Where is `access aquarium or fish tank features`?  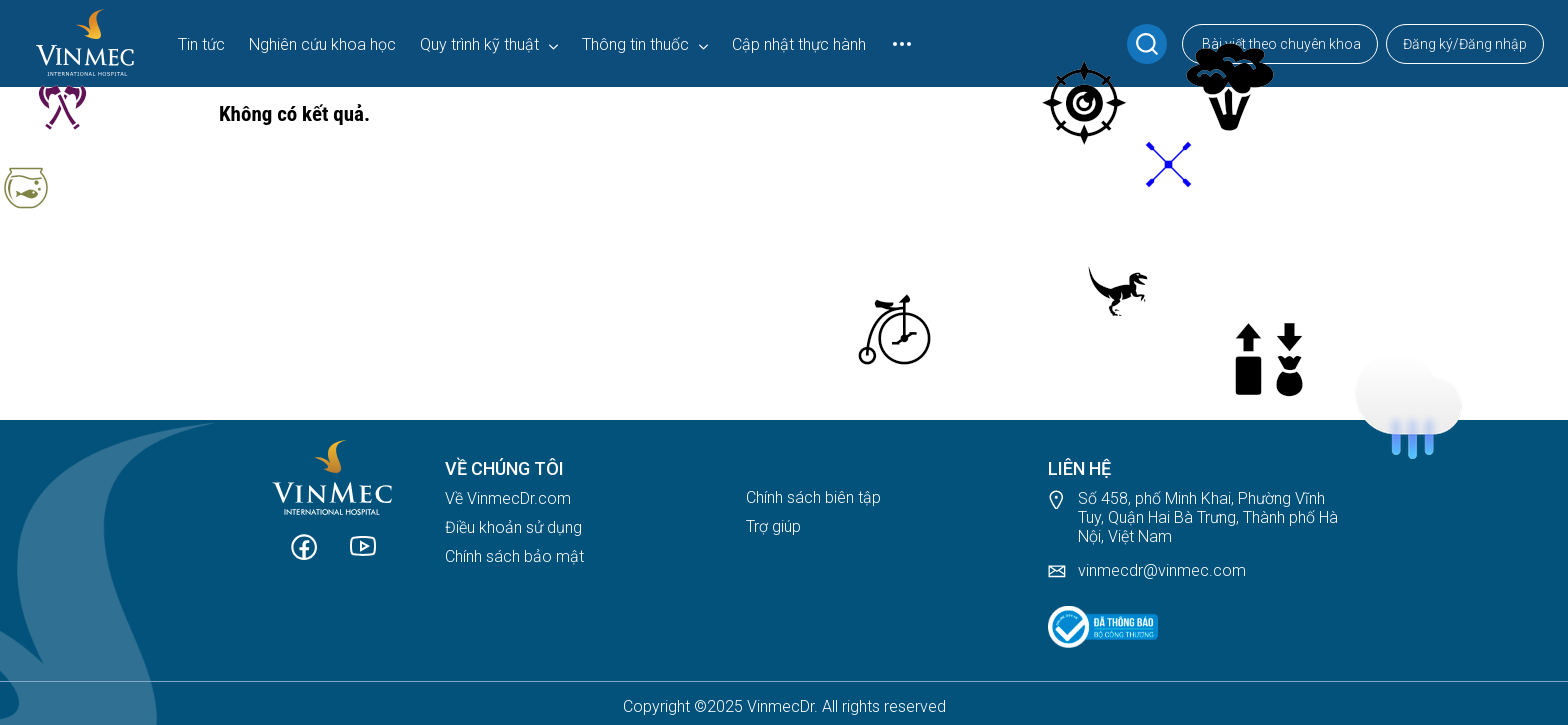 access aquarium or fish tank features is located at coordinates (26, 188).